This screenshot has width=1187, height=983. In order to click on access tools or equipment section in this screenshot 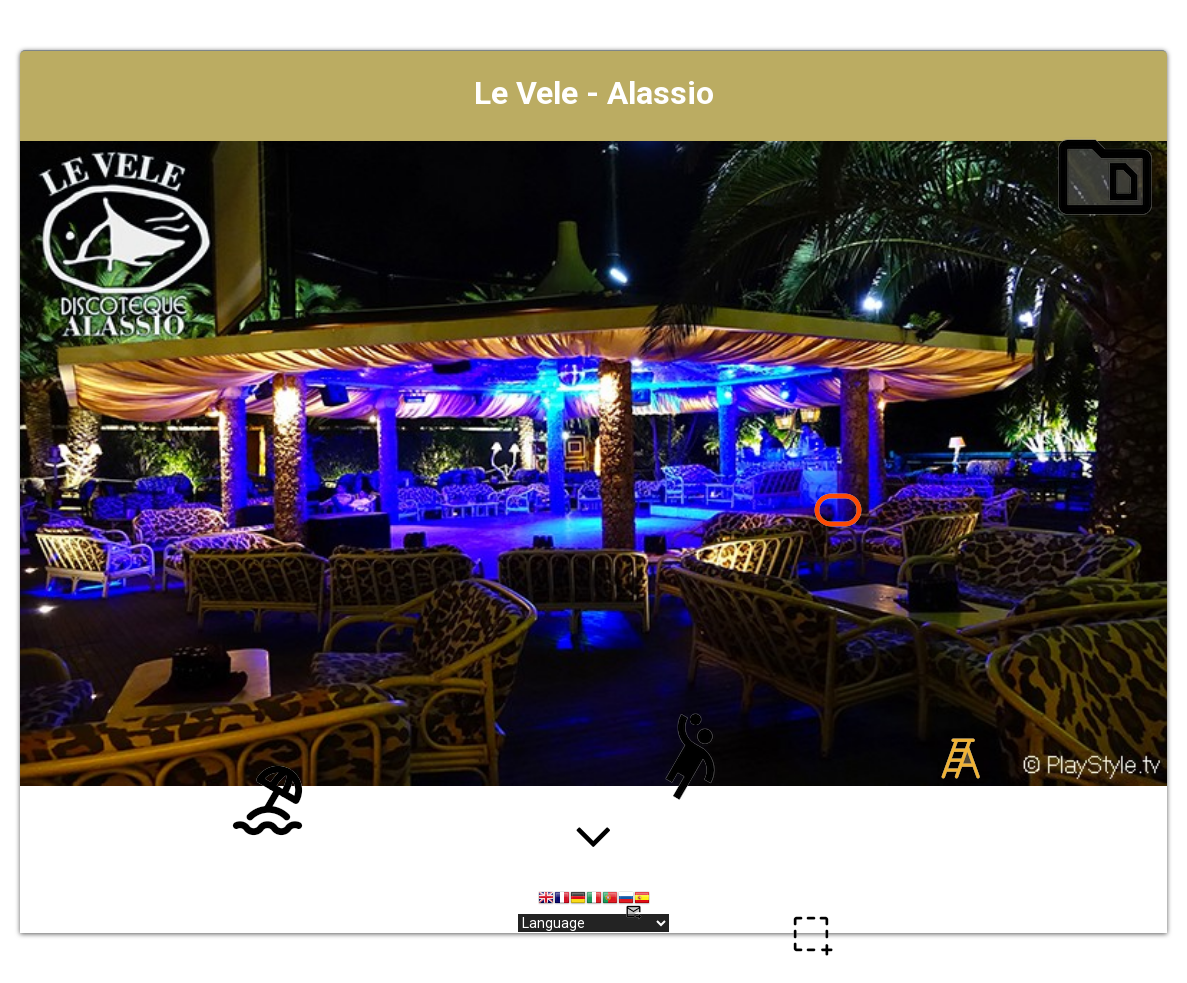, I will do `click(961, 758)`.